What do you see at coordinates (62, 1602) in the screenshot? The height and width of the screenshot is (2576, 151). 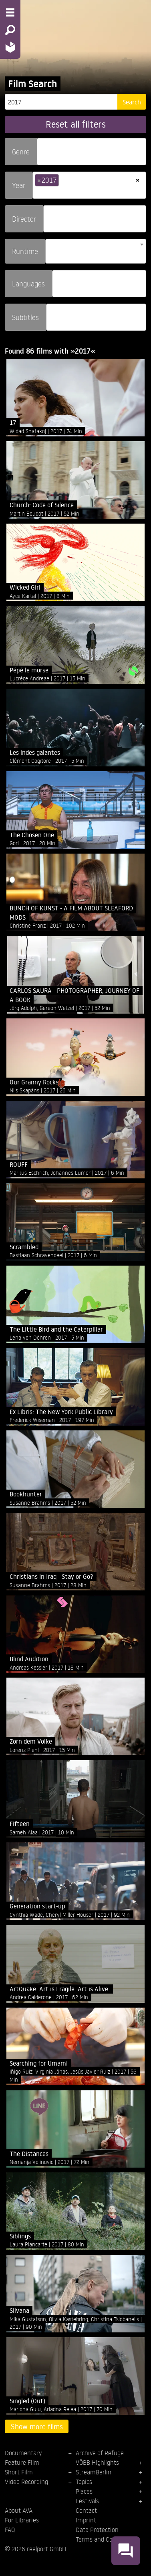 I see `visit the CSS Design Awards website` at bounding box center [62, 1602].